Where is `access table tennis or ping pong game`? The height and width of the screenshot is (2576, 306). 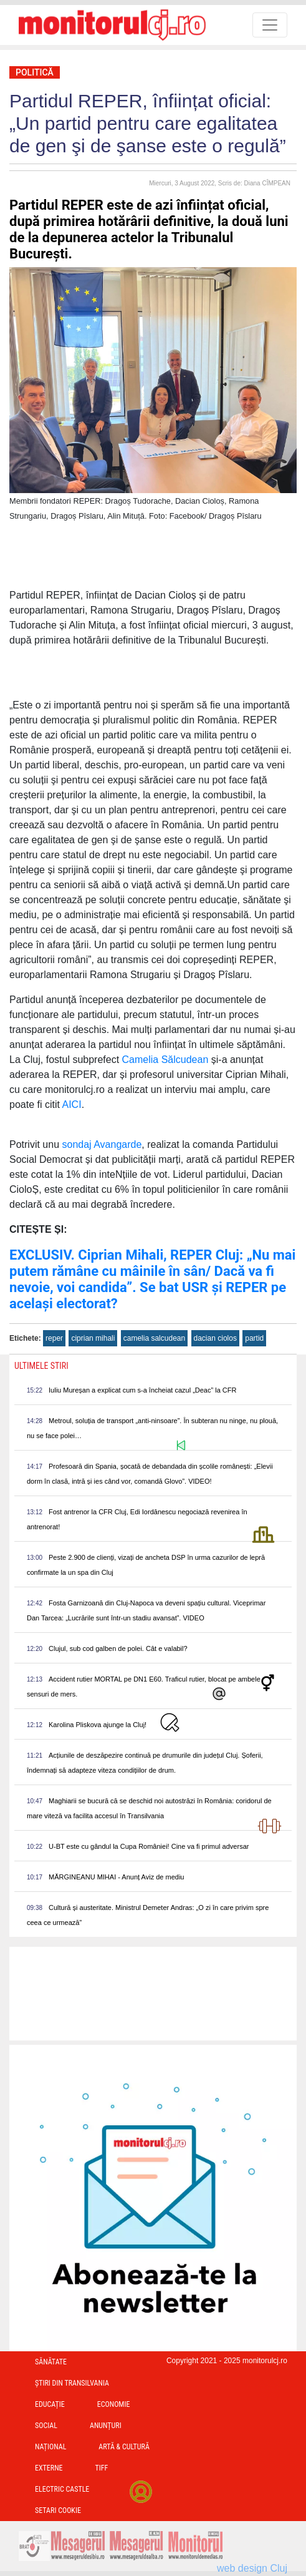
access table tennis or ping pong game is located at coordinates (170, 1722).